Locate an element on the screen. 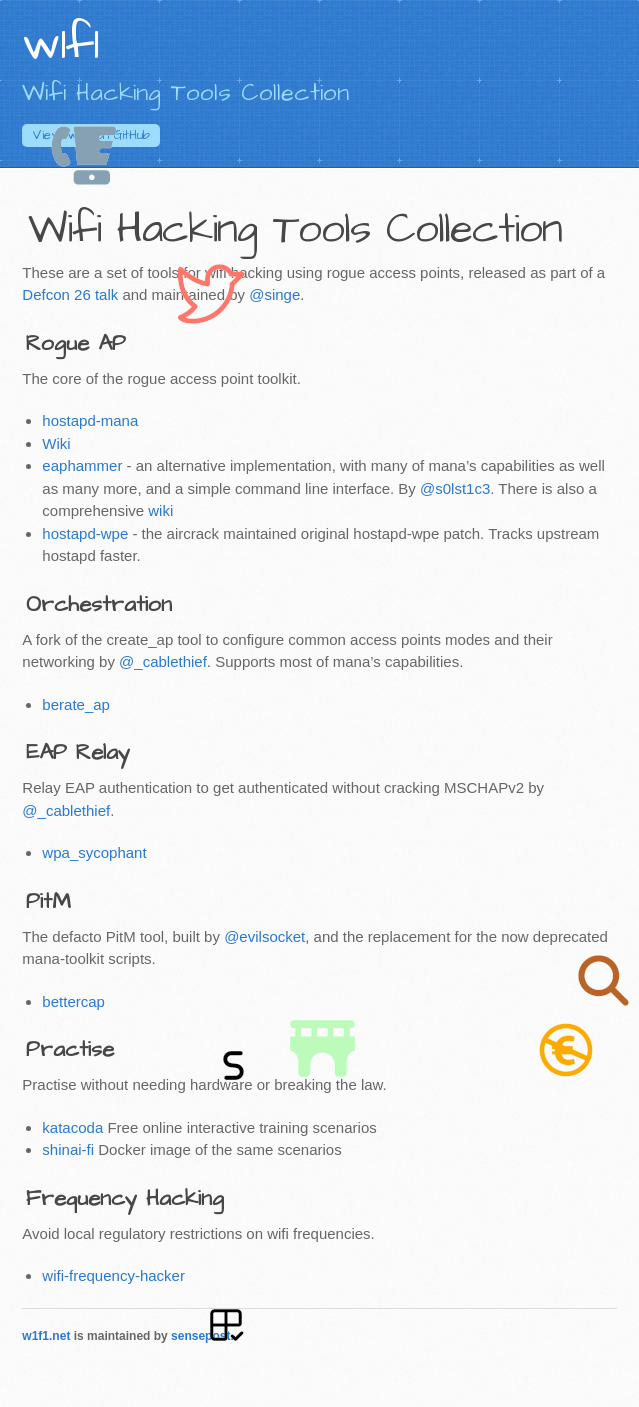 Image resolution: width=639 pixels, height=1407 pixels. a whimsical easter egg or joke icon is located at coordinates (84, 155).